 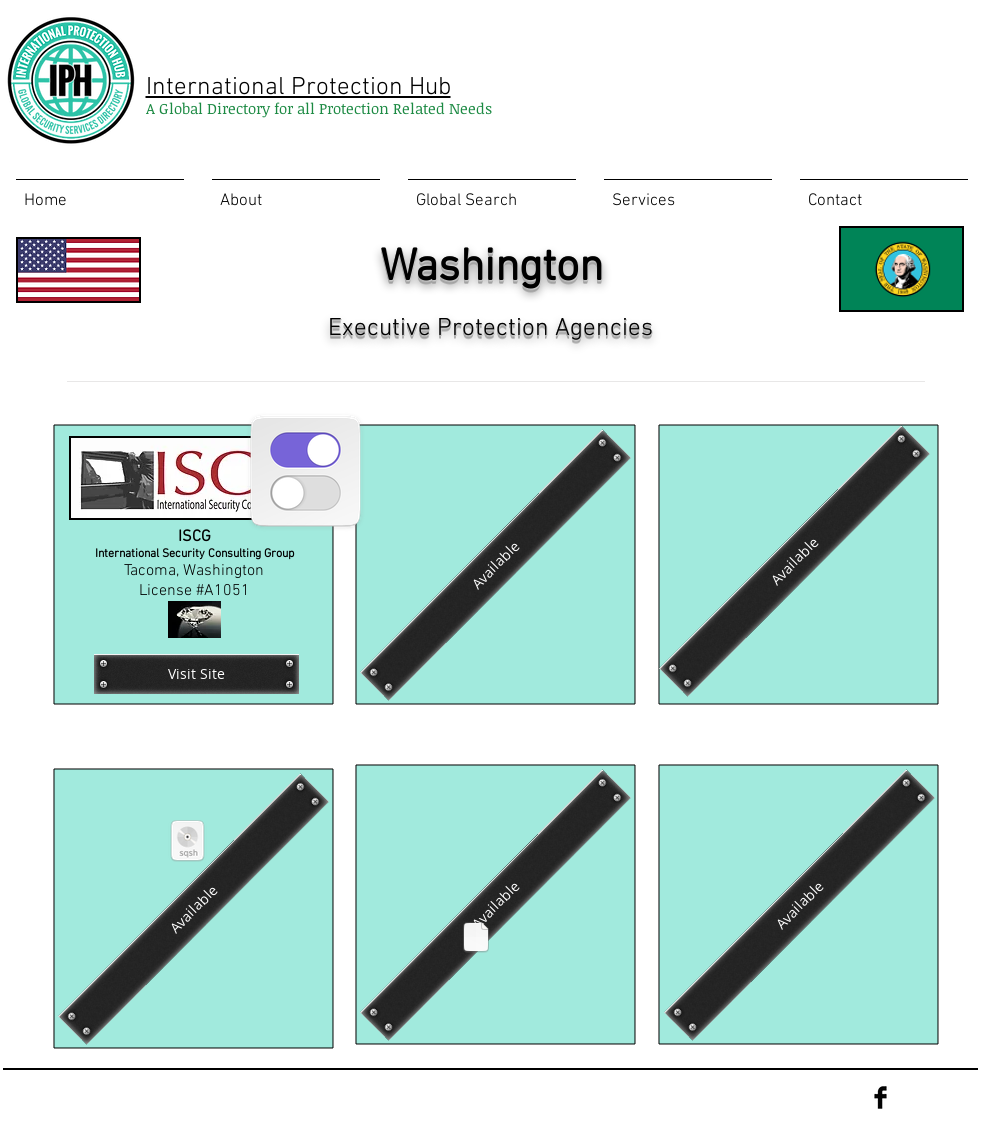 I want to click on open system settings or preferences, so click(x=305, y=471).